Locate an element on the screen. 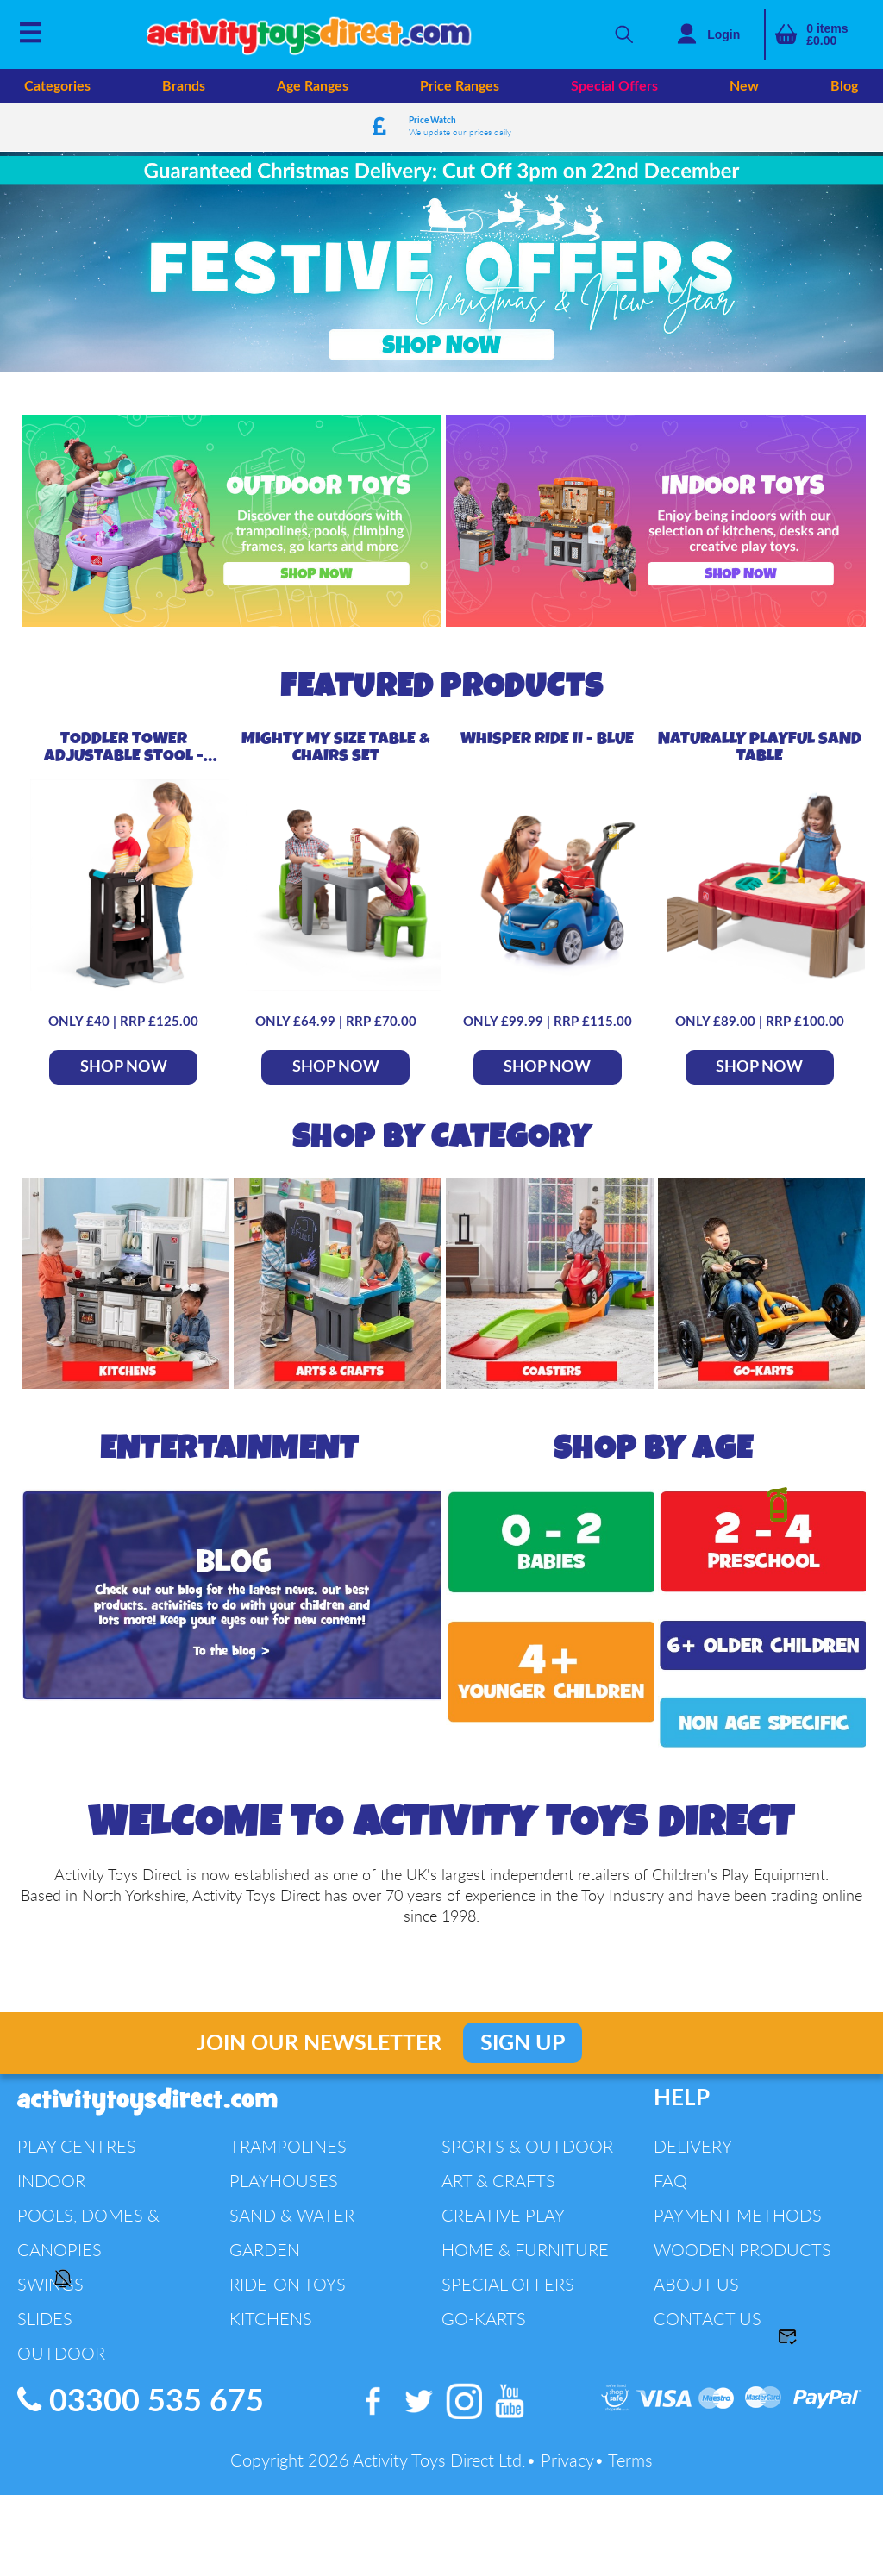 This screenshot has width=883, height=2576. mute notifications is located at coordinates (63, 2279).